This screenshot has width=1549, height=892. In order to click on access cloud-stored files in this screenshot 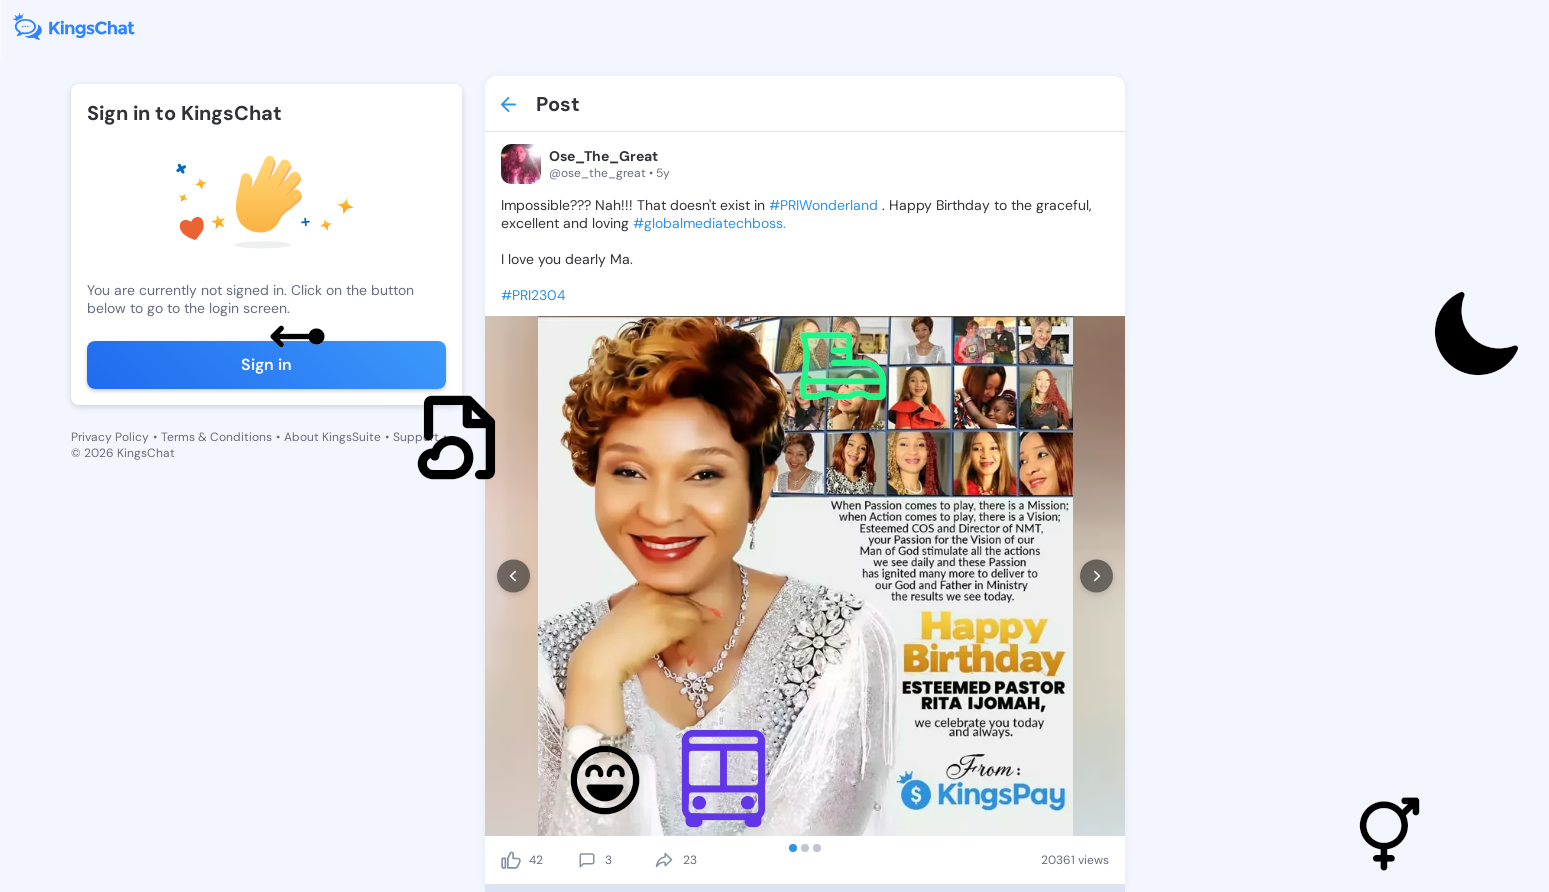, I will do `click(459, 437)`.